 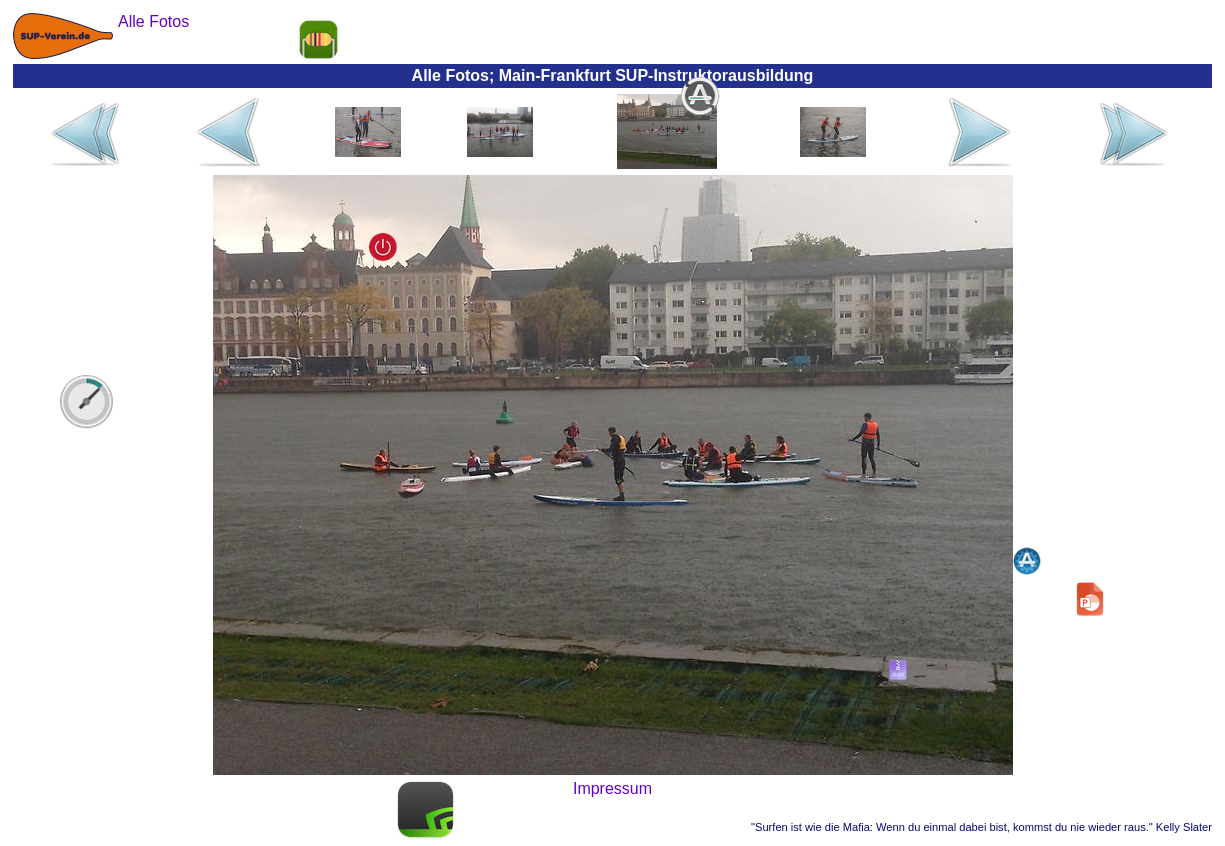 What do you see at coordinates (86, 401) in the screenshot?
I see `open sysprof system profiler` at bounding box center [86, 401].